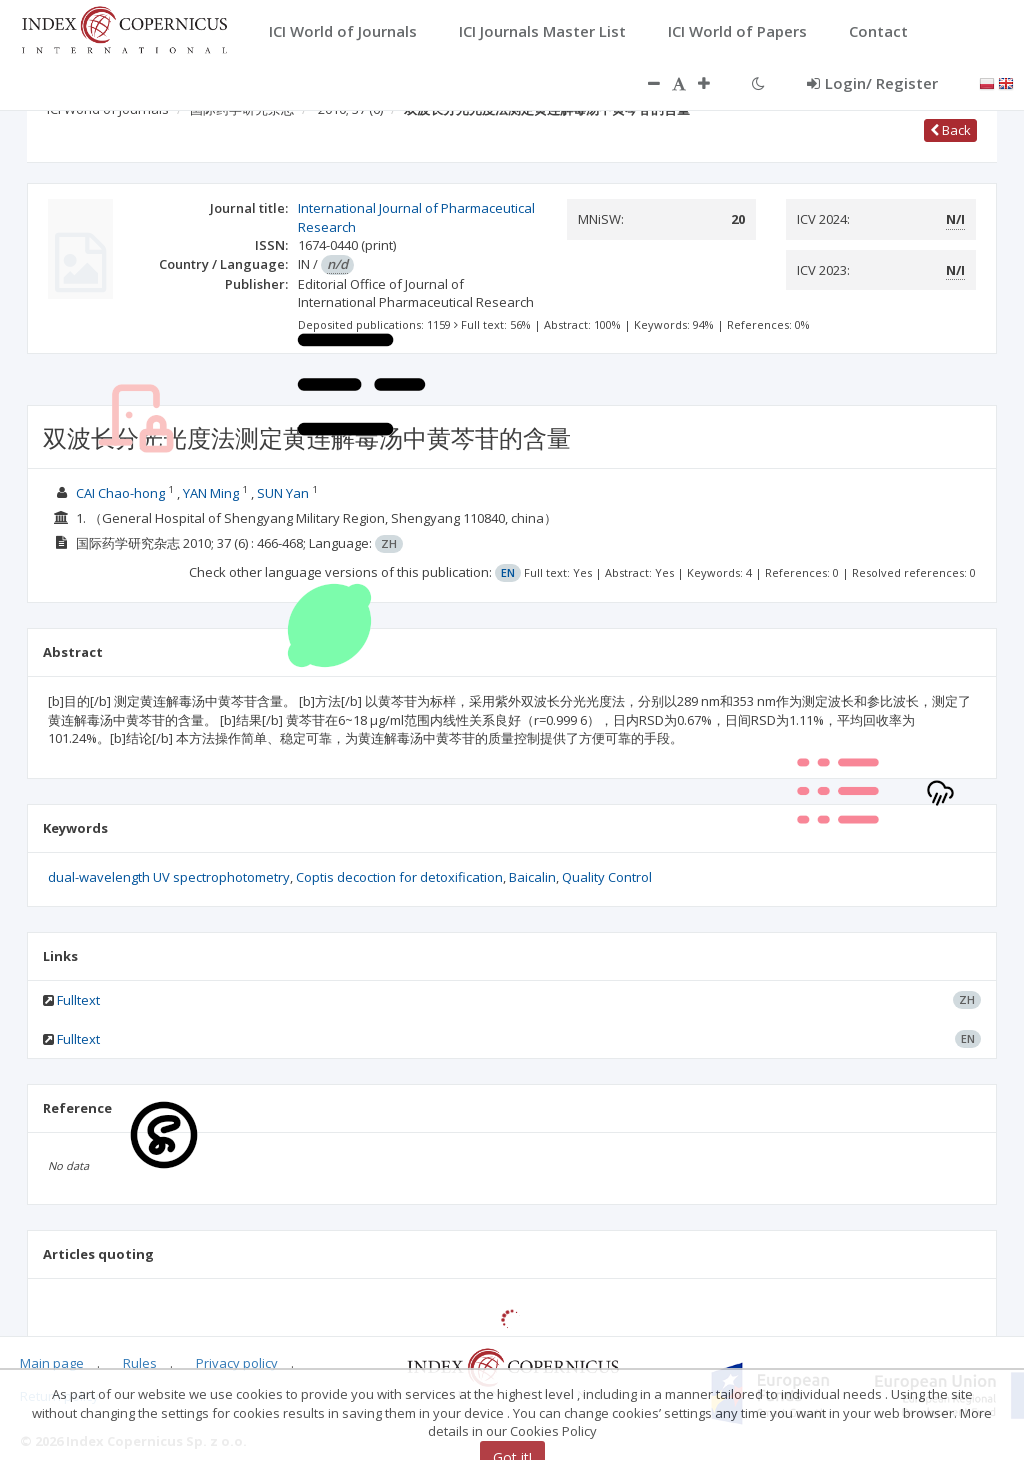 This screenshot has width=1024, height=1460. I want to click on indicates a locked or secured room, so click(136, 415).